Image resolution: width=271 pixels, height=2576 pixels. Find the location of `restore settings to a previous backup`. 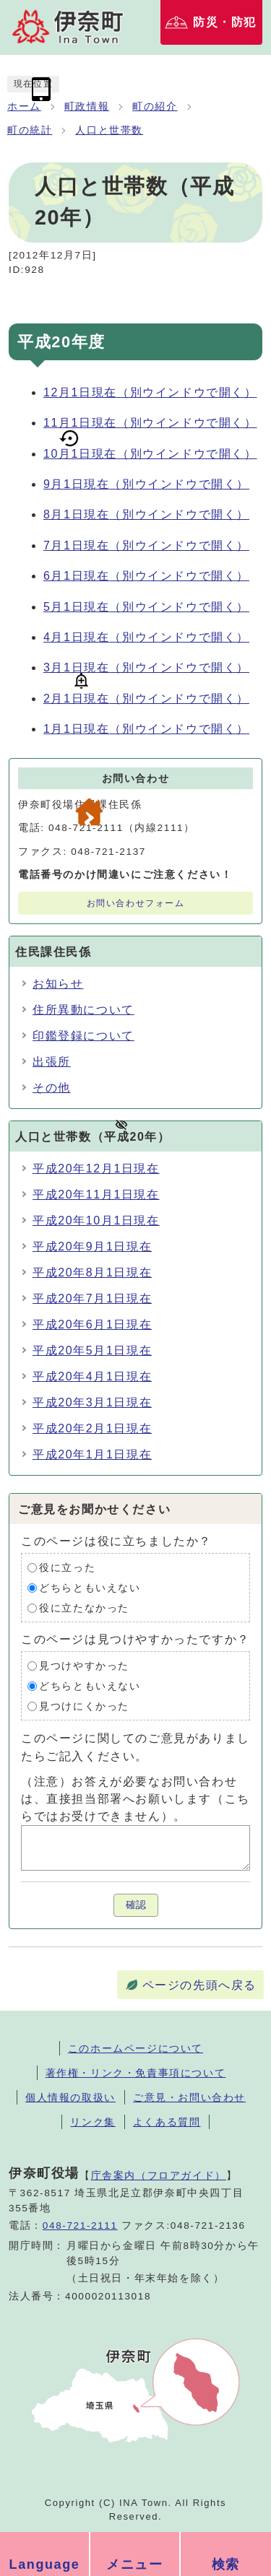

restore settings to a previous backup is located at coordinates (70, 438).